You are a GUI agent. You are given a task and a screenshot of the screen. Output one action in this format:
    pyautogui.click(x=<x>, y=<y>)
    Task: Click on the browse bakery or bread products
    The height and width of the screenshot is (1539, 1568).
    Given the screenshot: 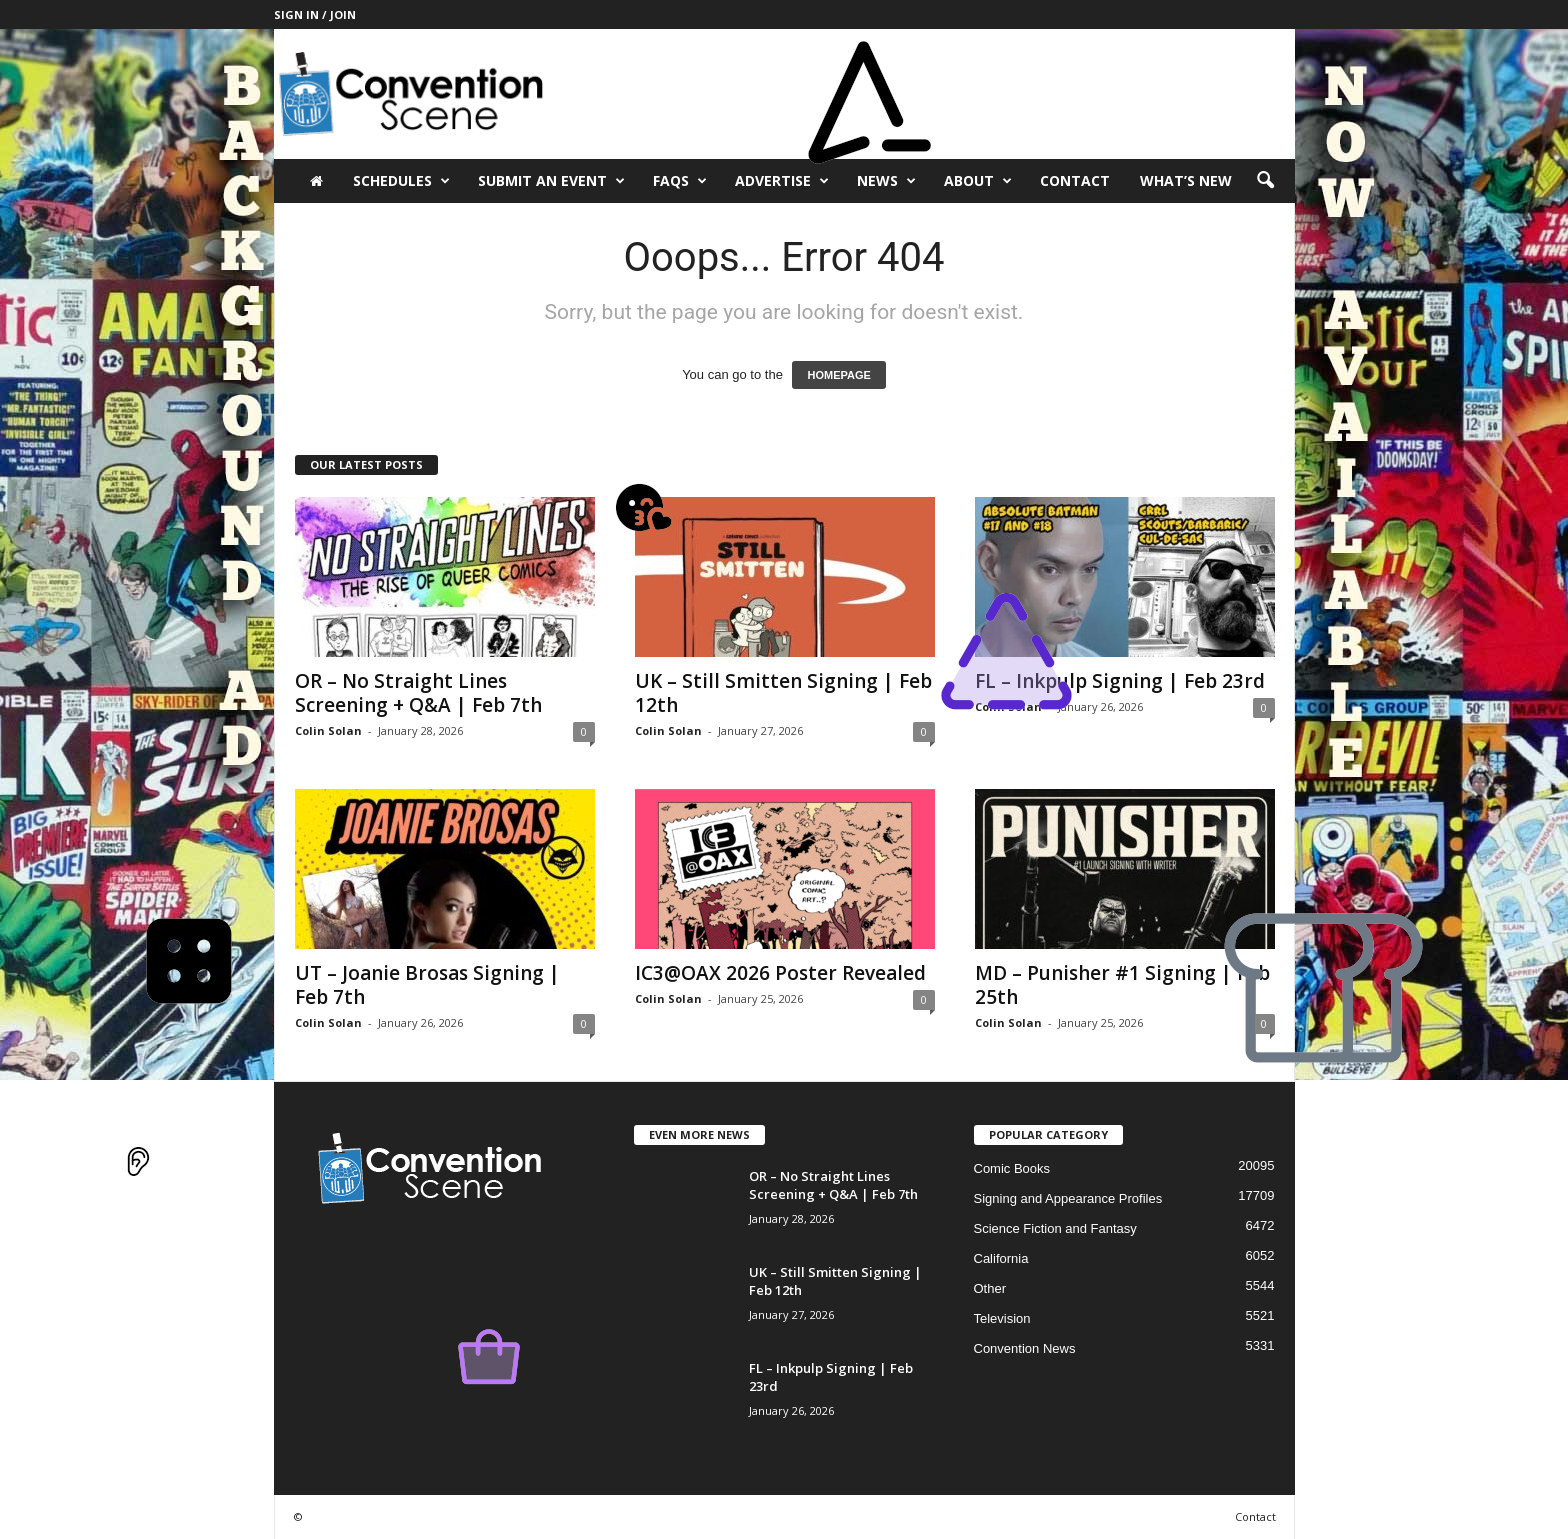 What is the action you would take?
    pyautogui.click(x=1327, y=988)
    